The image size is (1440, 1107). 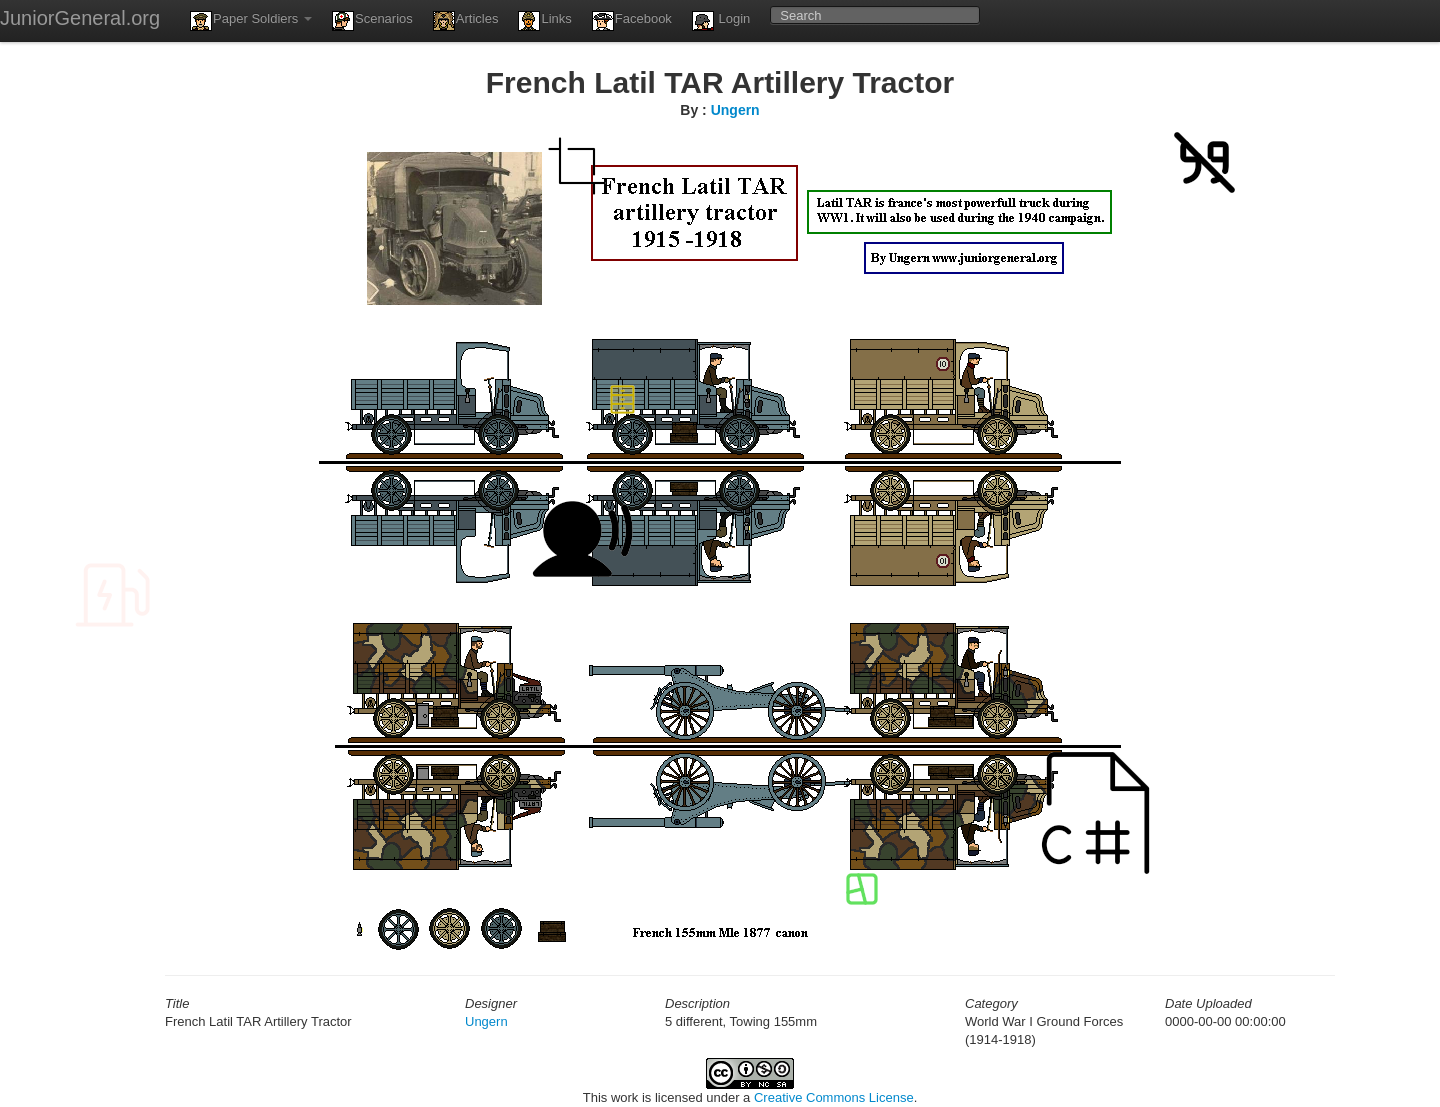 What do you see at coordinates (1098, 813) in the screenshot?
I see `open a C# source code file` at bounding box center [1098, 813].